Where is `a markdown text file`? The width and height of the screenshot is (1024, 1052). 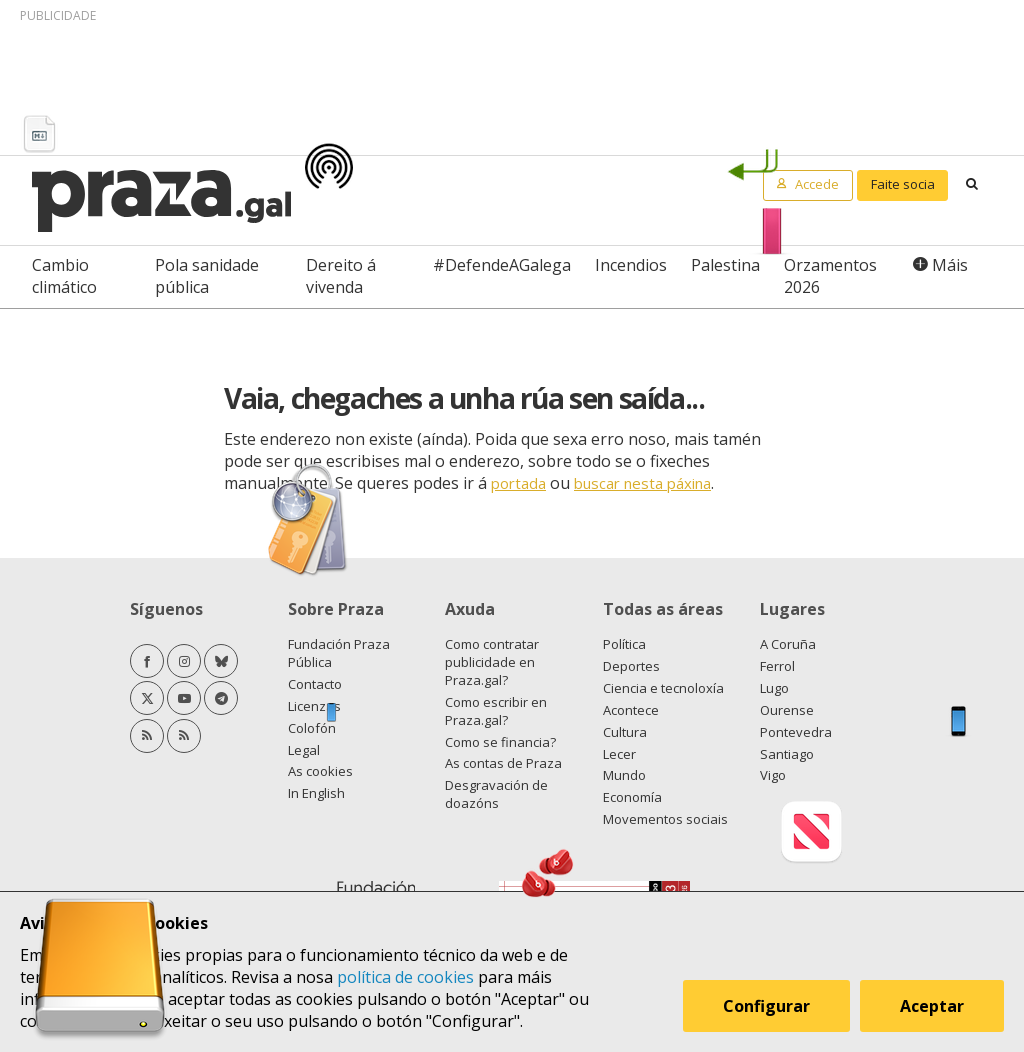
a markdown text file is located at coordinates (39, 133).